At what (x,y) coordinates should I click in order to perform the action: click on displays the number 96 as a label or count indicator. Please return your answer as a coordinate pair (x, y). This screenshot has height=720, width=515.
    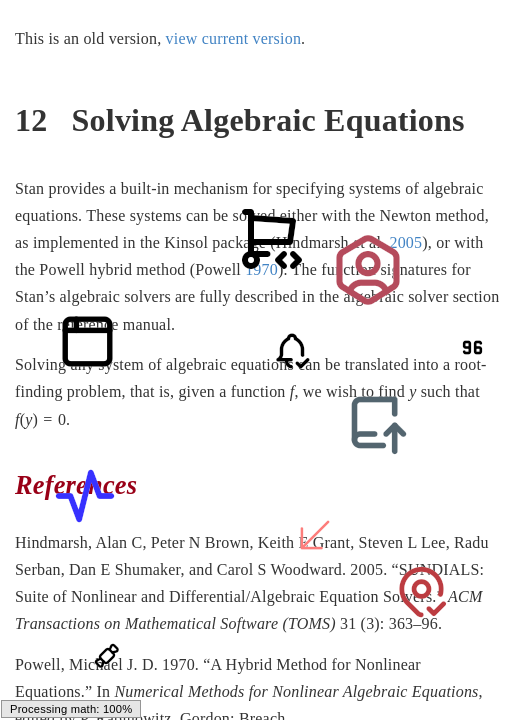
    Looking at the image, I should click on (472, 347).